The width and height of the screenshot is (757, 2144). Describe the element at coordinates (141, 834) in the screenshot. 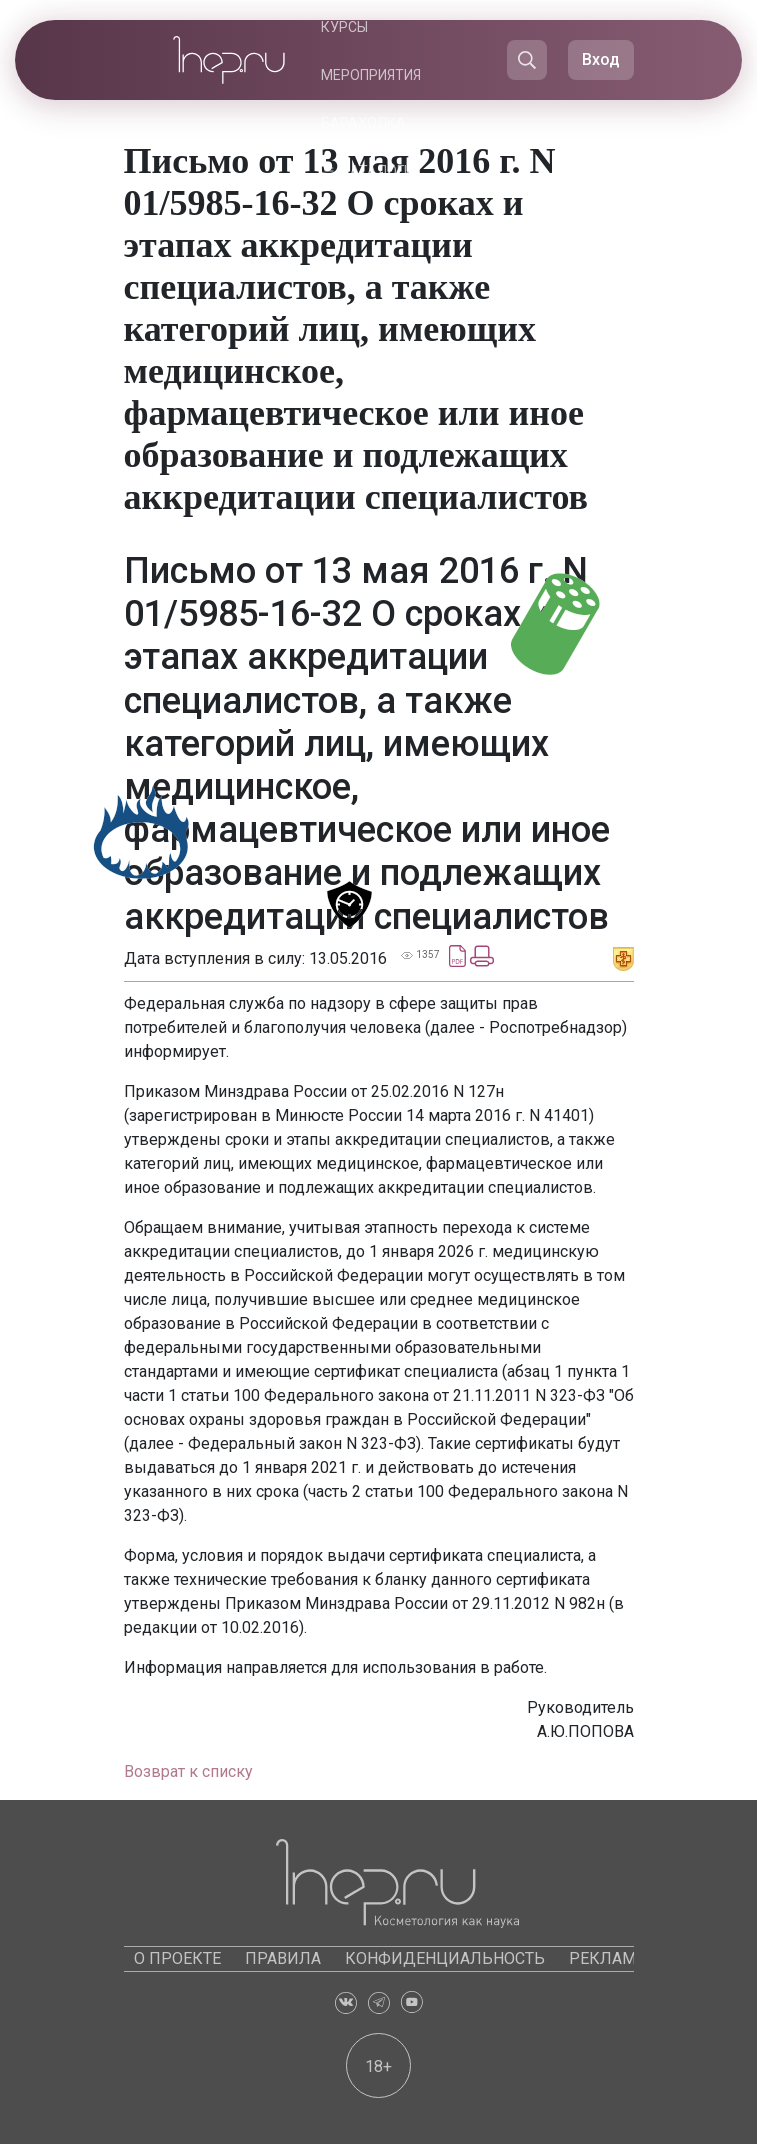

I see `activate fire shield or protective ability` at that location.